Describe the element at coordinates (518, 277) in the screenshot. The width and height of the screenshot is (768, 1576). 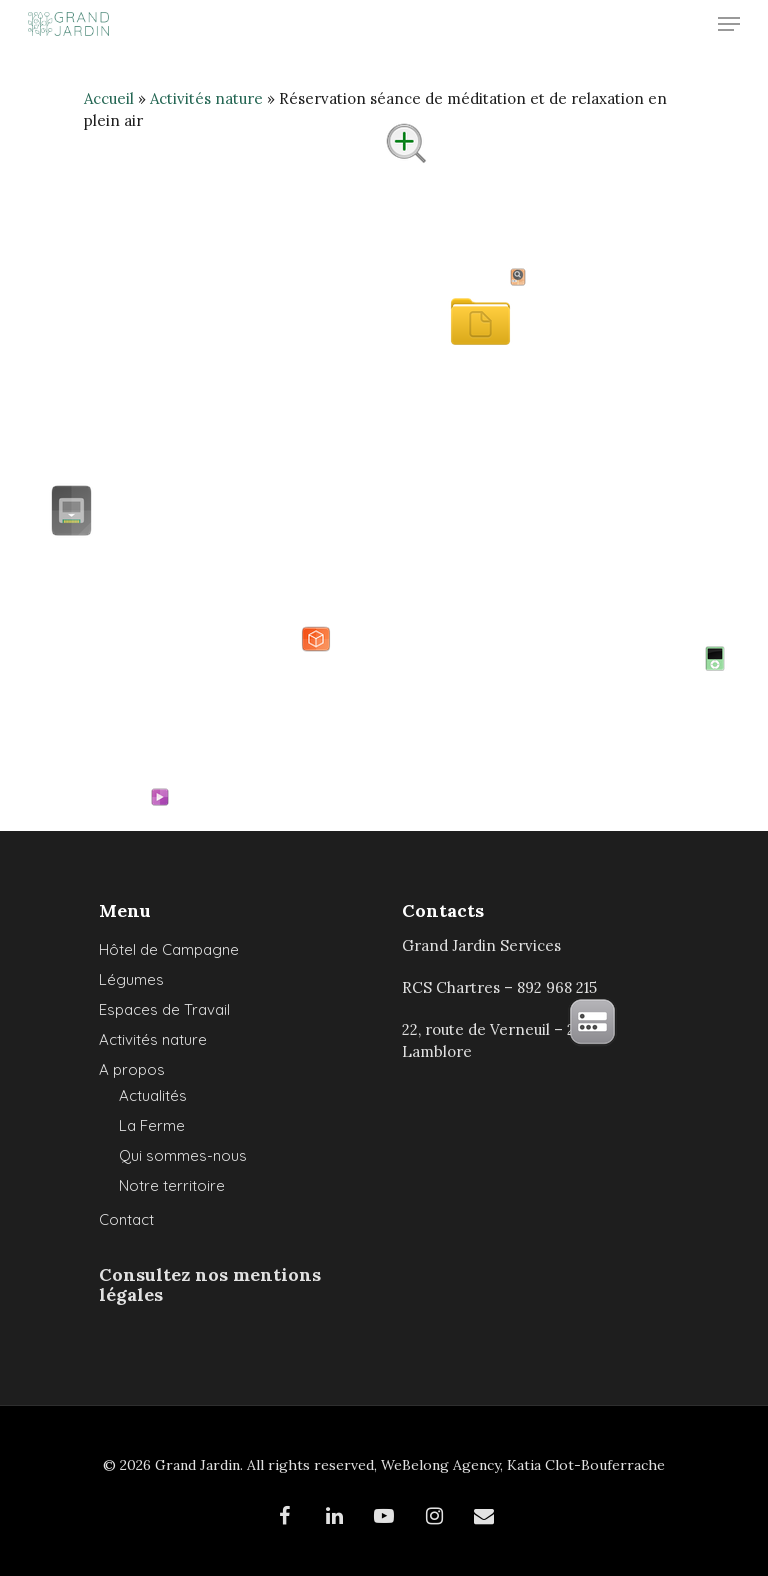
I see `resolving package dependencies` at that location.